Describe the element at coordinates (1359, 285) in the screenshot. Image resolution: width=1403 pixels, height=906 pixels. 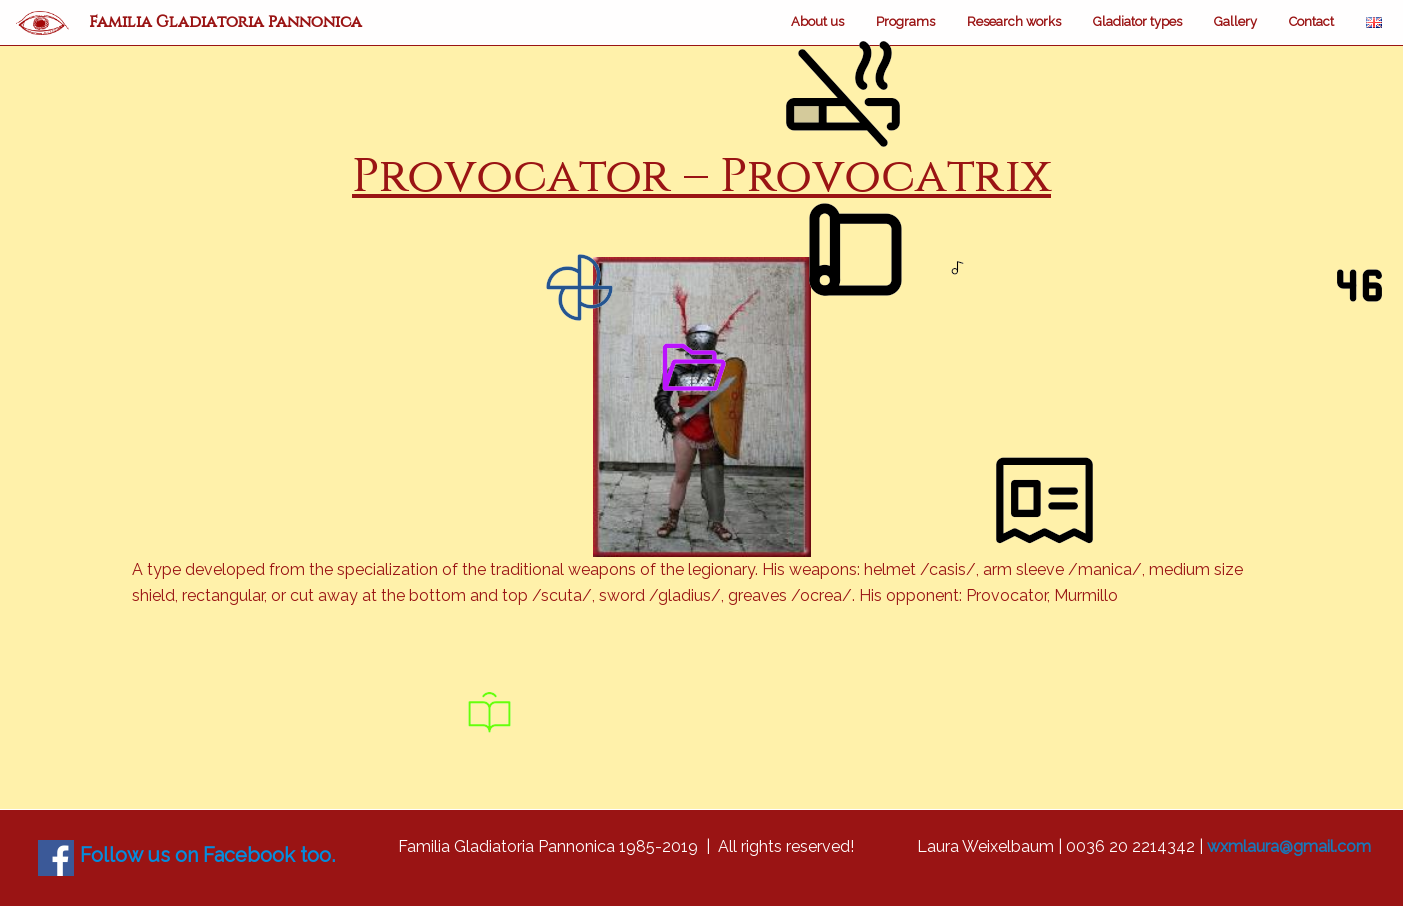
I see `displays the number 46 as a label or badge` at that location.